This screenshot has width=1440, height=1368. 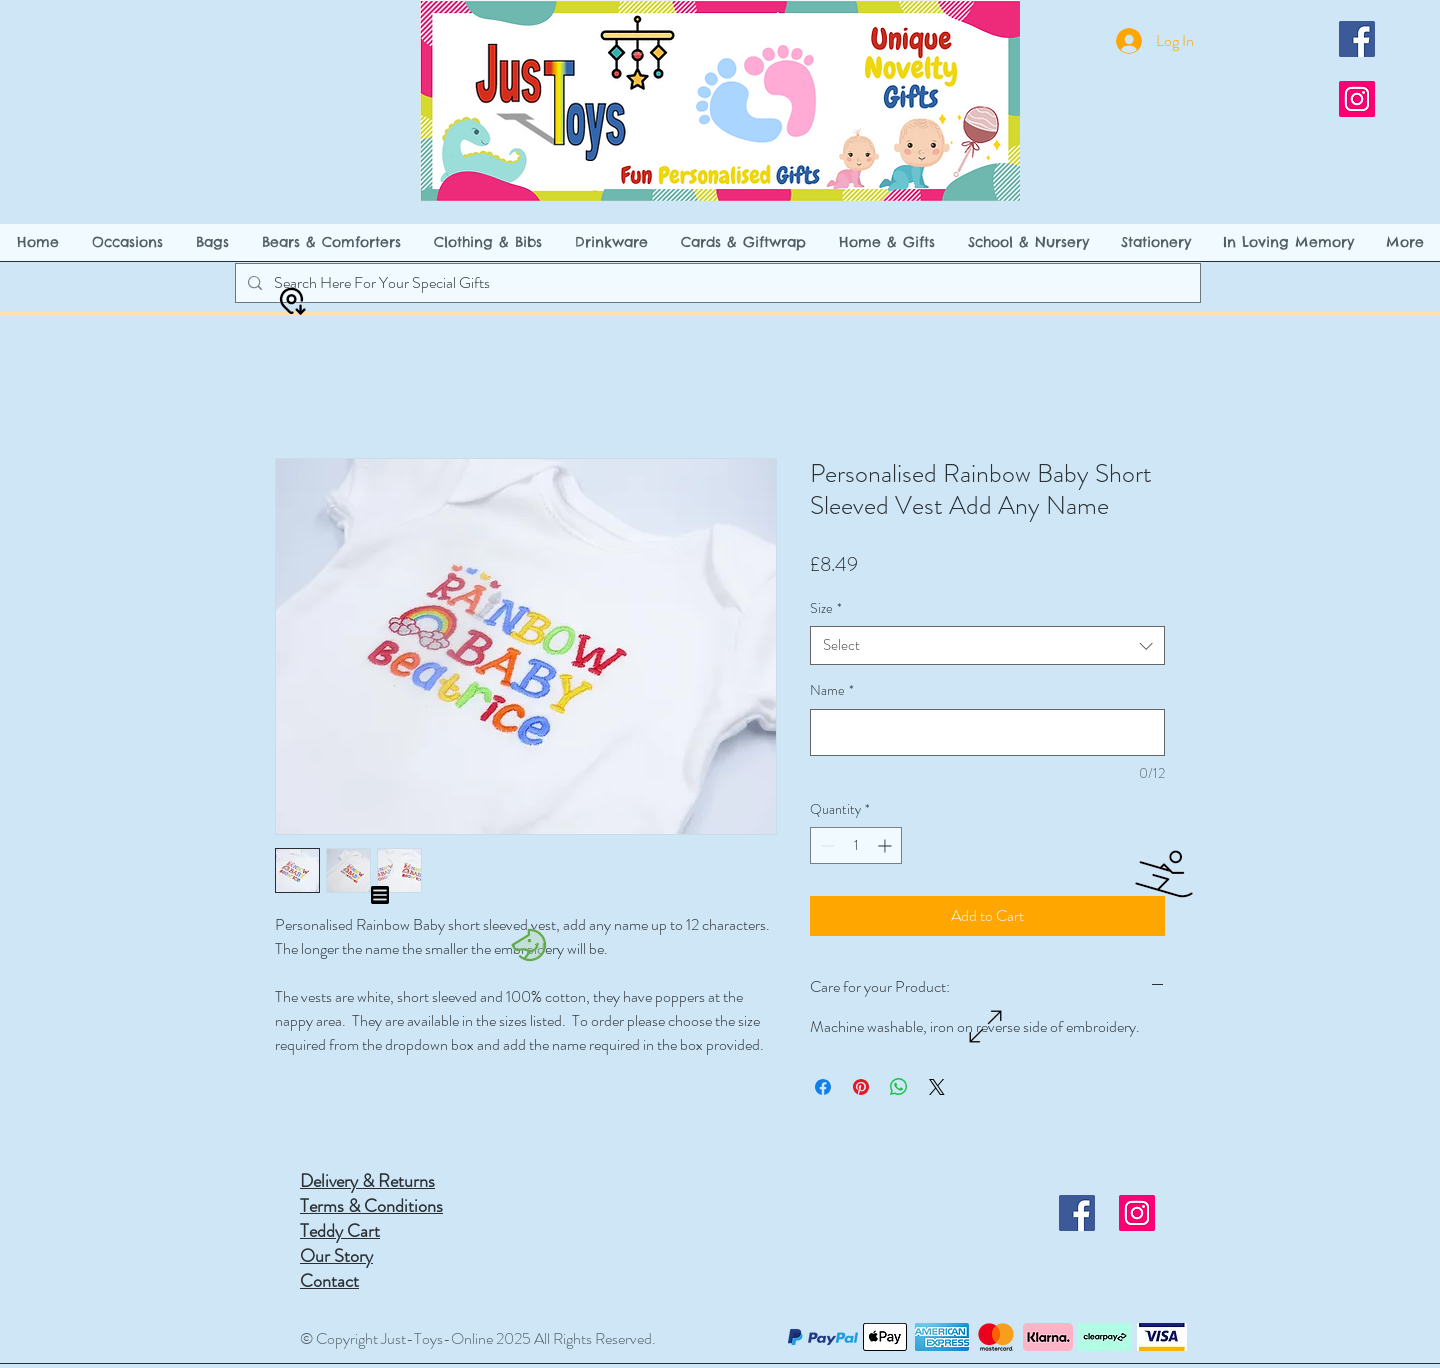 What do you see at coordinates (1164, 875) in the screenshot?
I see `access ski resort or winter sports information` at bounding box center [1164, 875].